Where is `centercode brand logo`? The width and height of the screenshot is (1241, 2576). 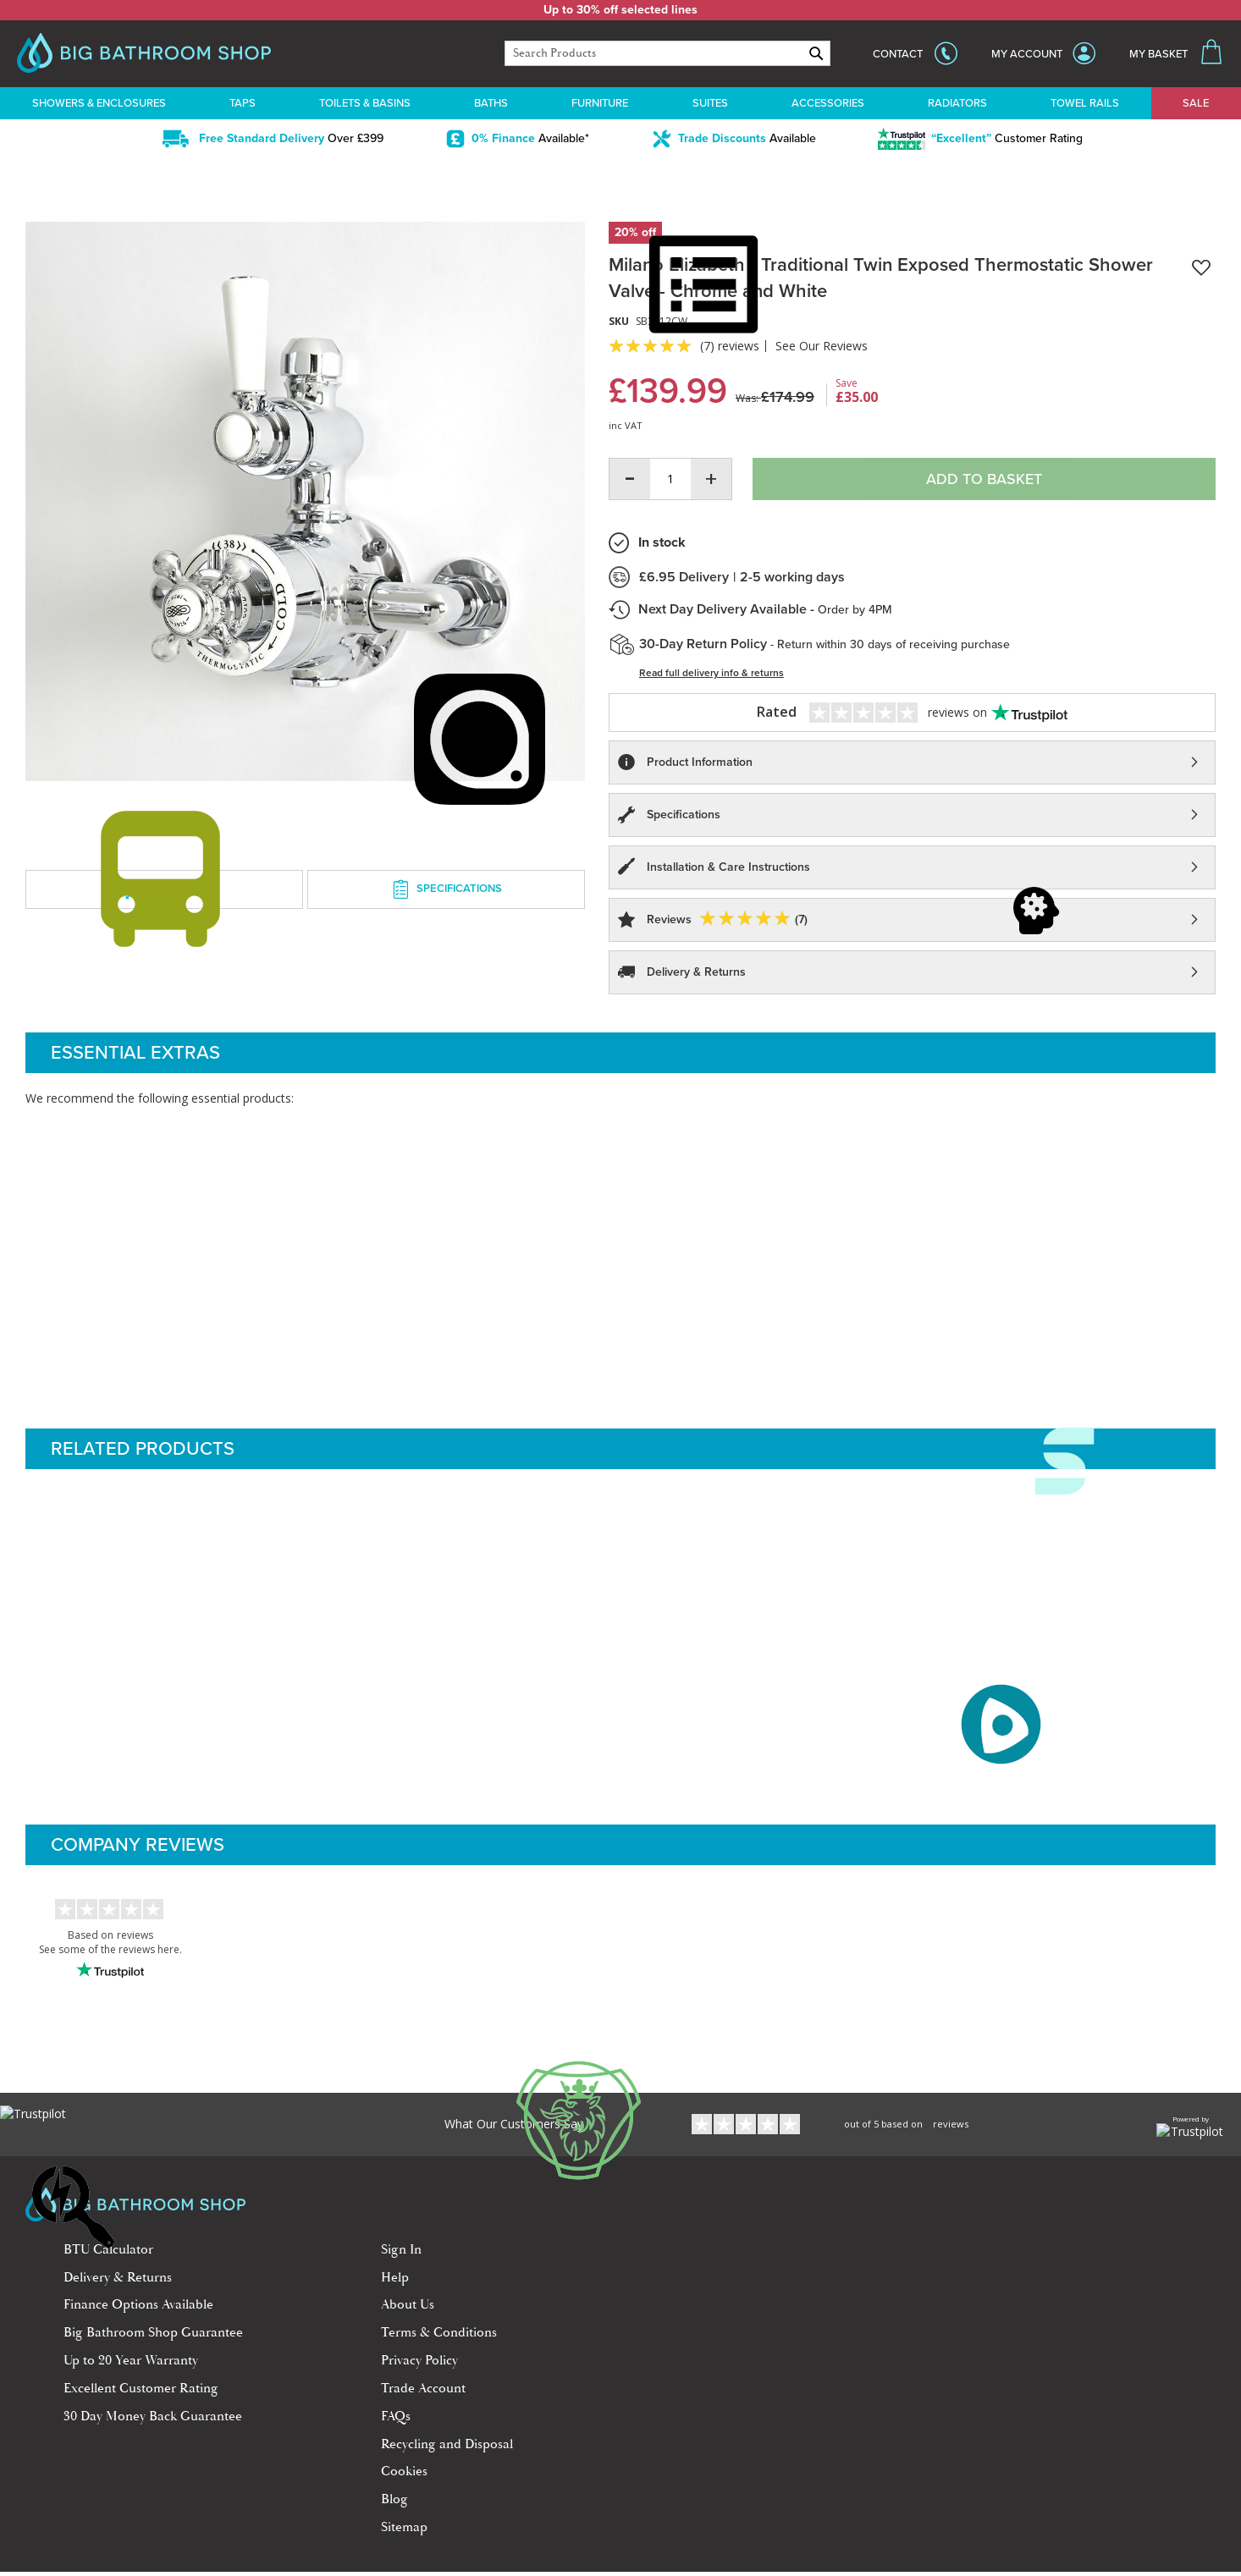
centercode brand logo is located at coordinates (1001, 1724).